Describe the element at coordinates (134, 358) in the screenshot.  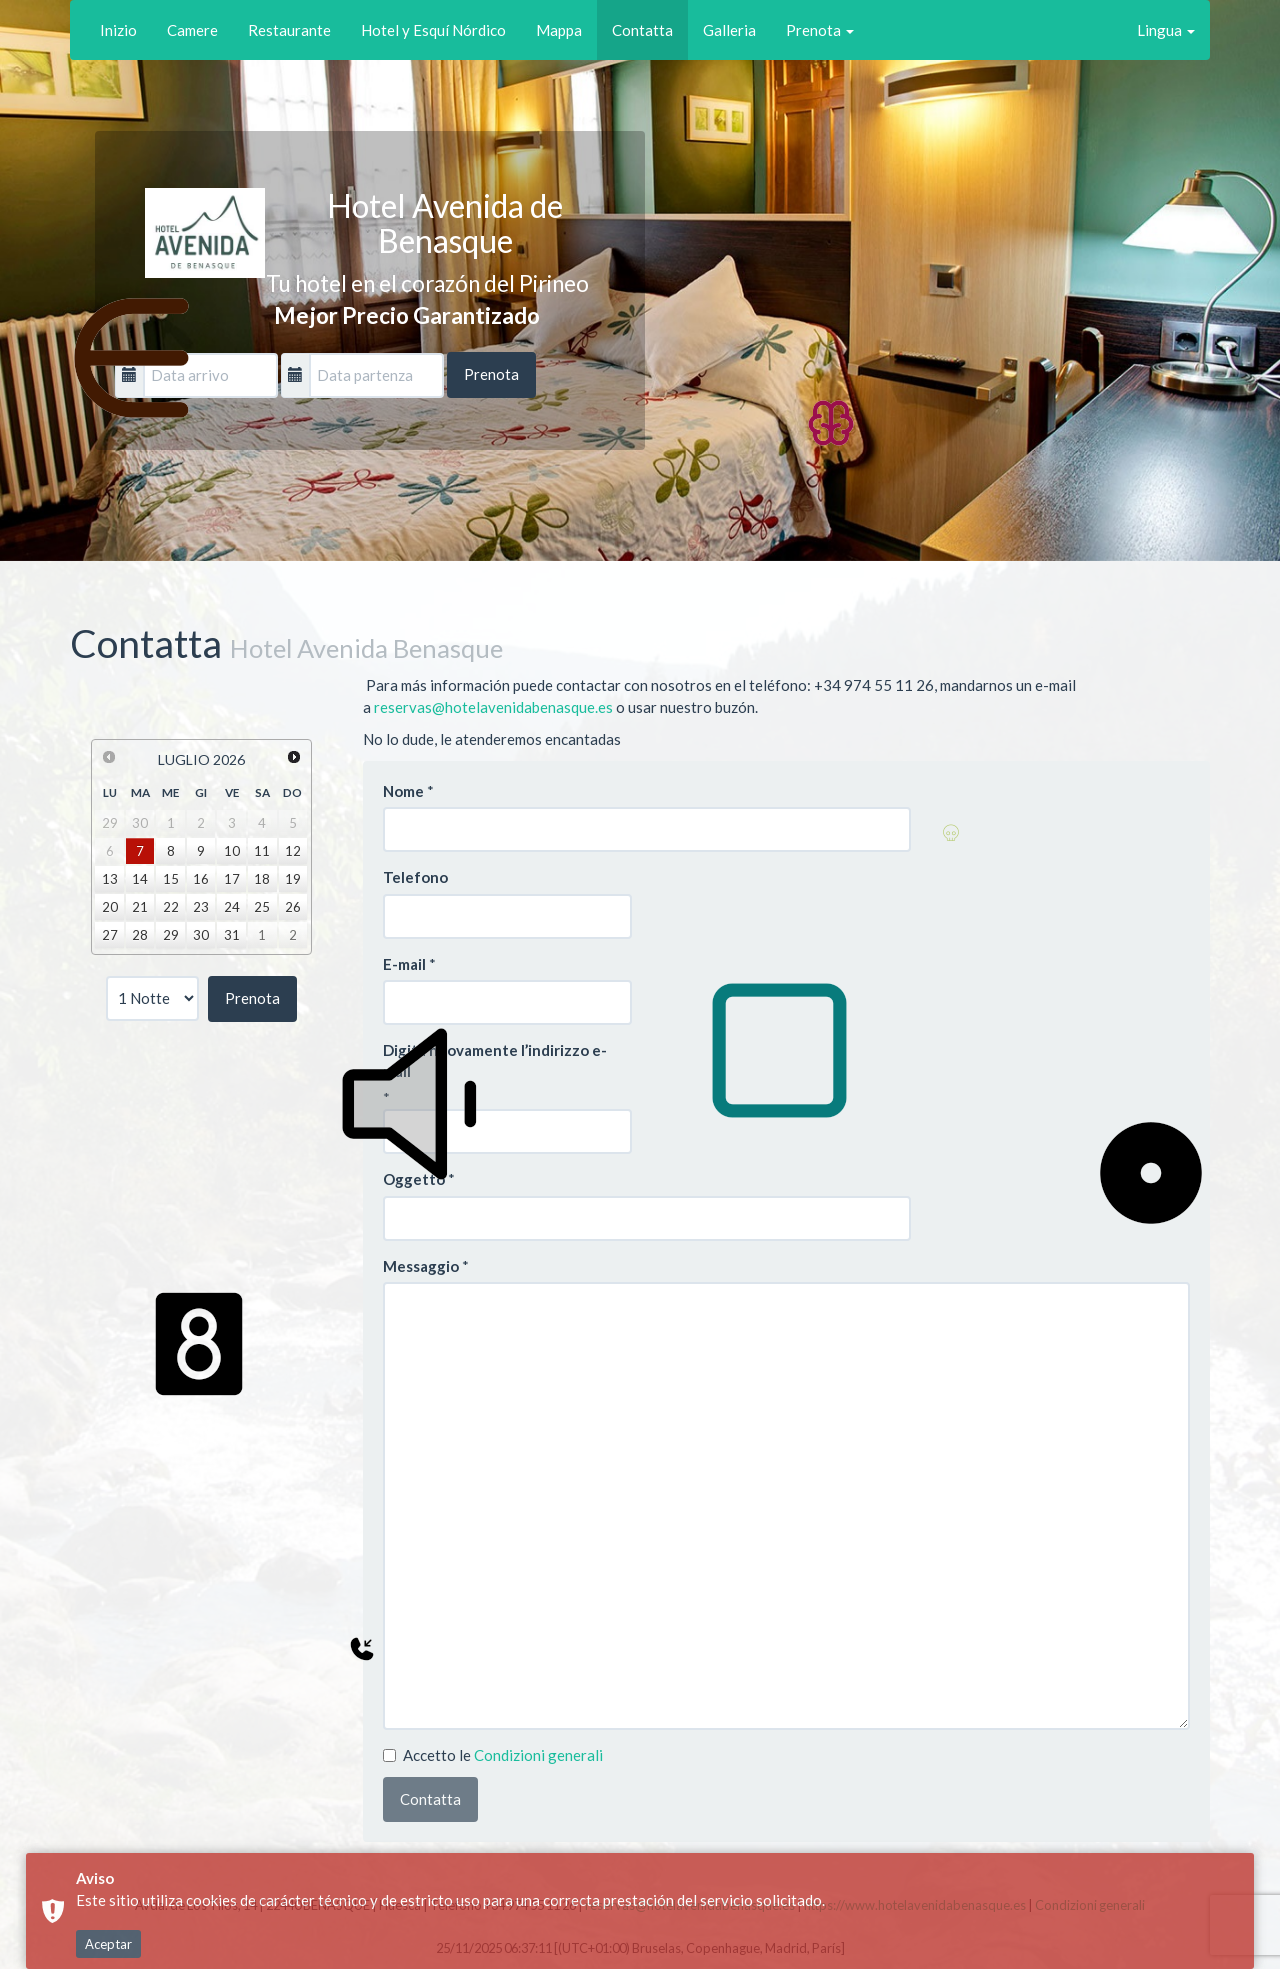
I see `indicates set membership in mathematical notation` at that location.